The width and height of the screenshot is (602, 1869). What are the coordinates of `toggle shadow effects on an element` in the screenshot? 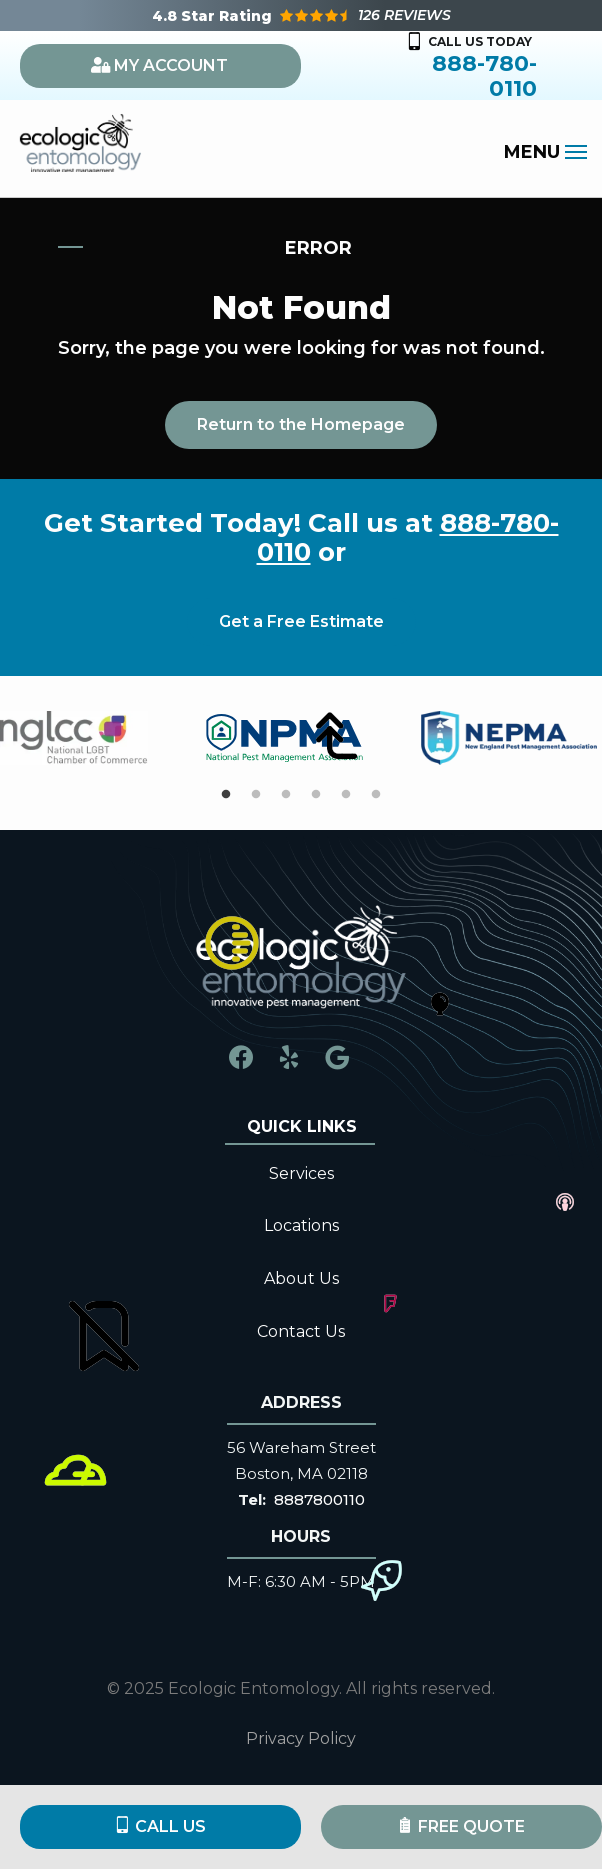 It's located at (232, 943).